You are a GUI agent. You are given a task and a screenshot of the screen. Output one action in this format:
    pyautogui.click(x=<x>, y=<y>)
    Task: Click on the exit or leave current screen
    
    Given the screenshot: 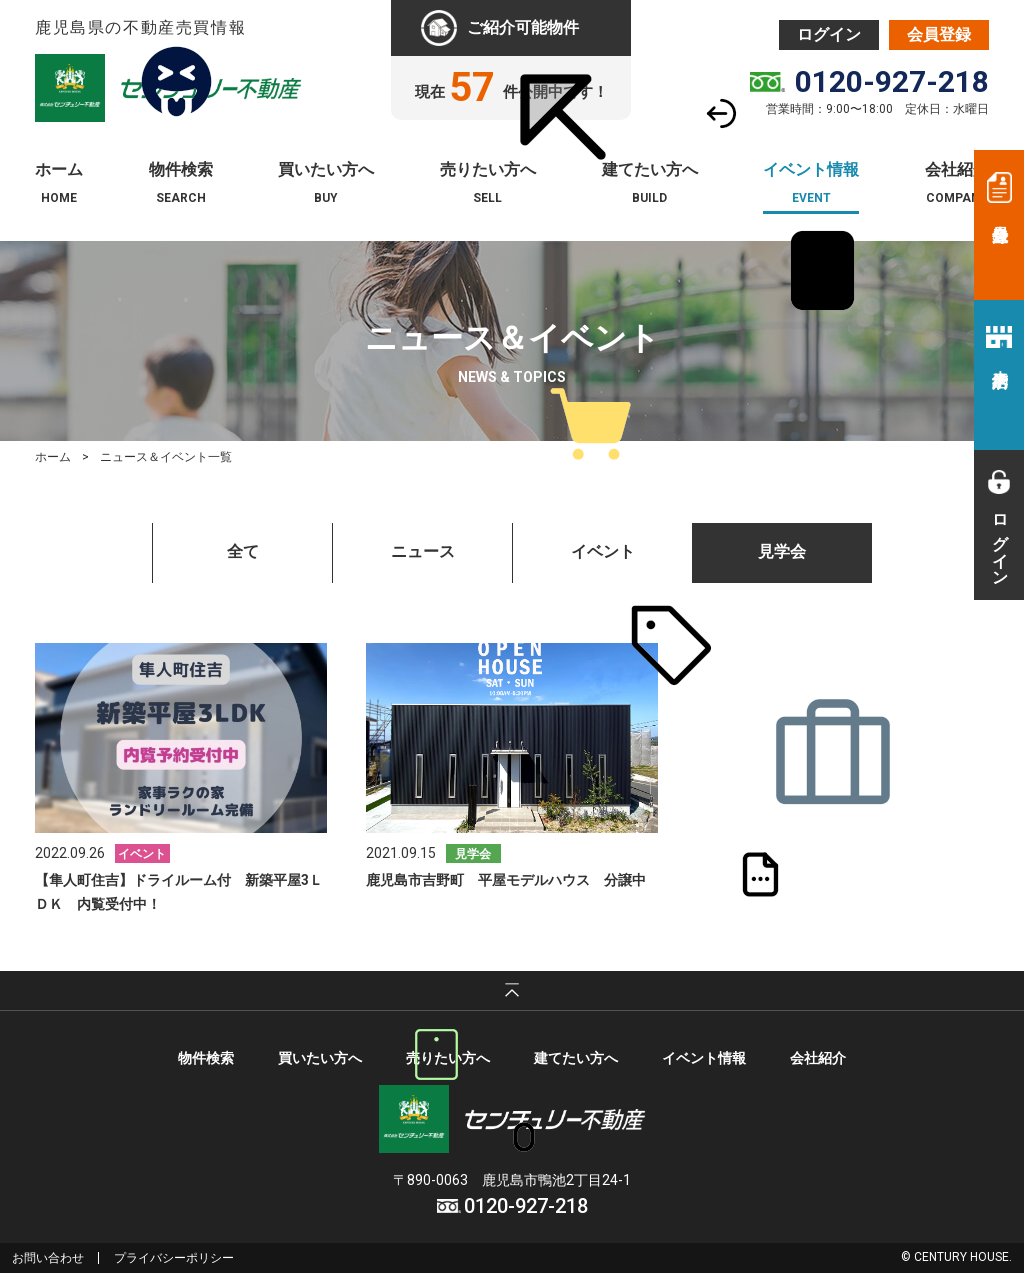 What is the action you would take?
    pyautogui.click(x=721, y=113)
    